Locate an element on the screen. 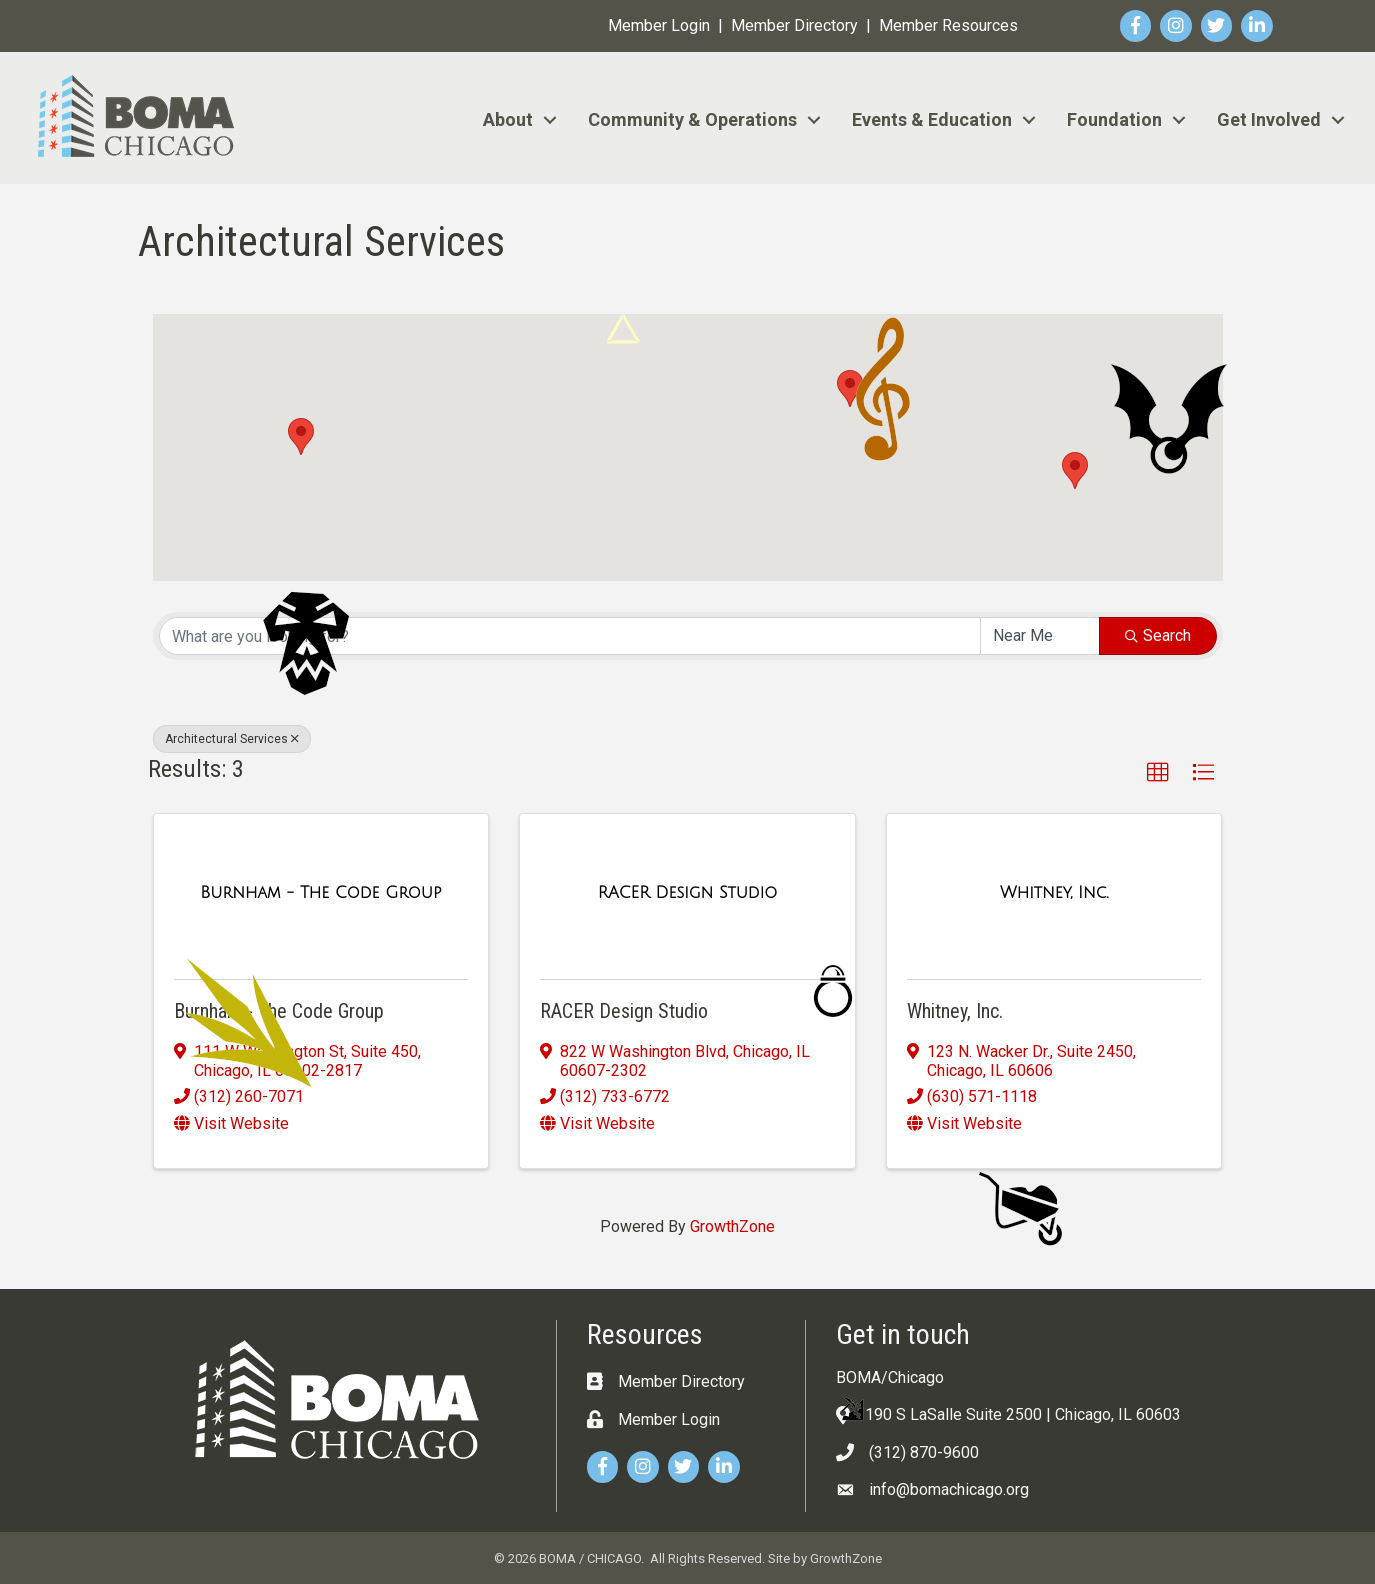  indicates a death or game over state is located at coordinates (306, 643).